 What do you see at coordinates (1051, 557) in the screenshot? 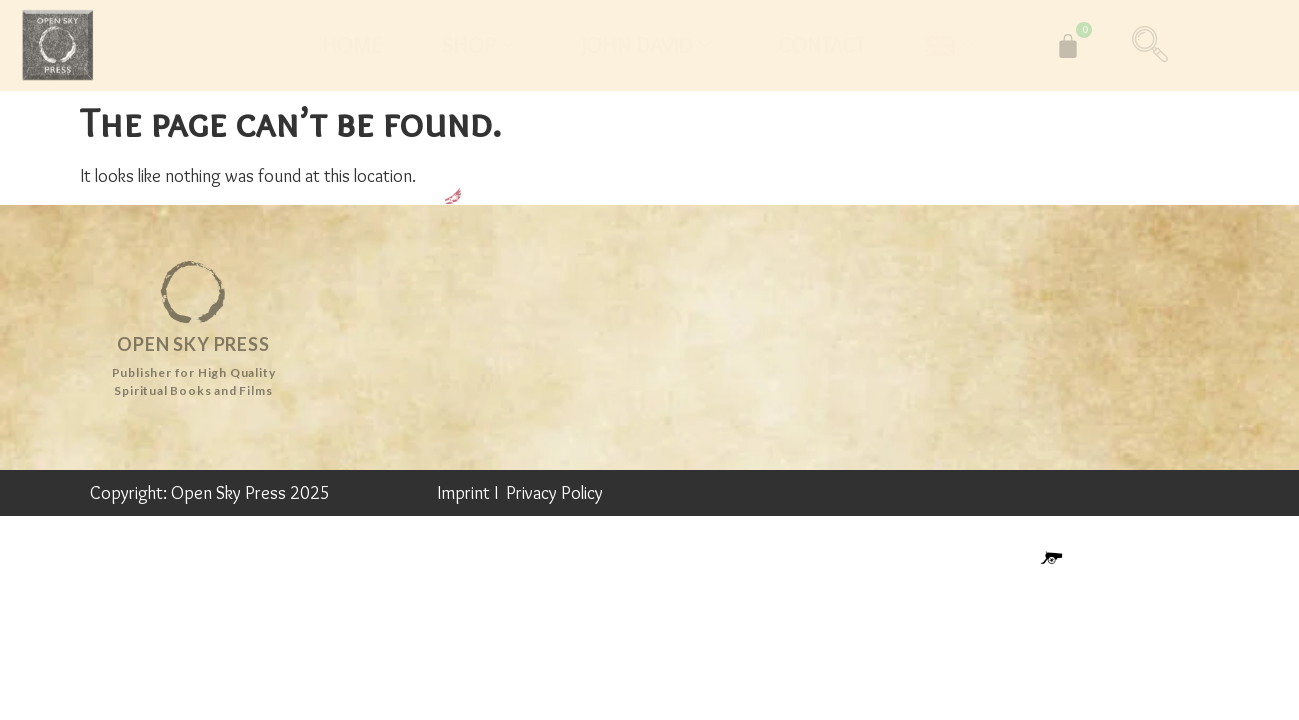
I see `fire or launch projectile in game` at bounding box center [1051, 557].